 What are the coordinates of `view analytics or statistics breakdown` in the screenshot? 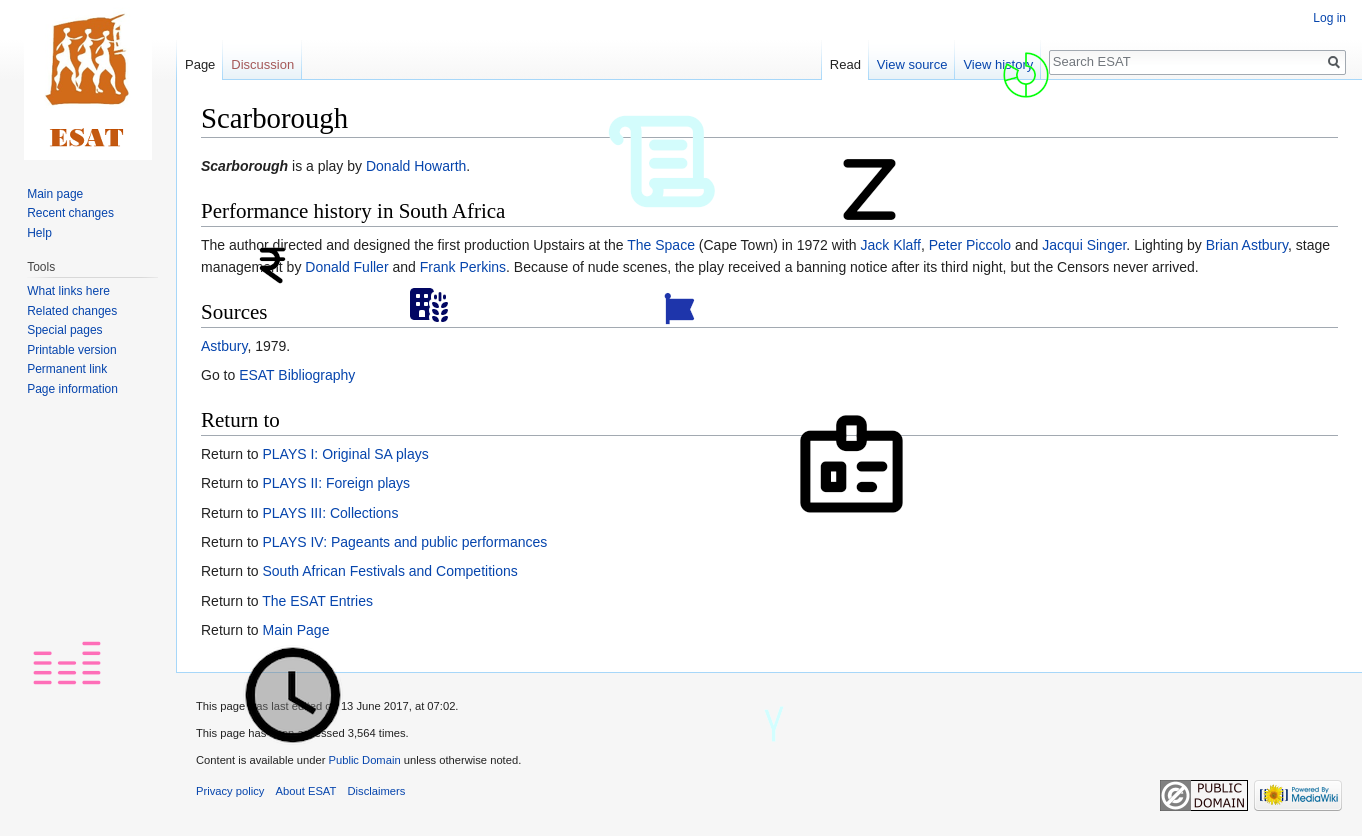 It's located at (1026, 75).